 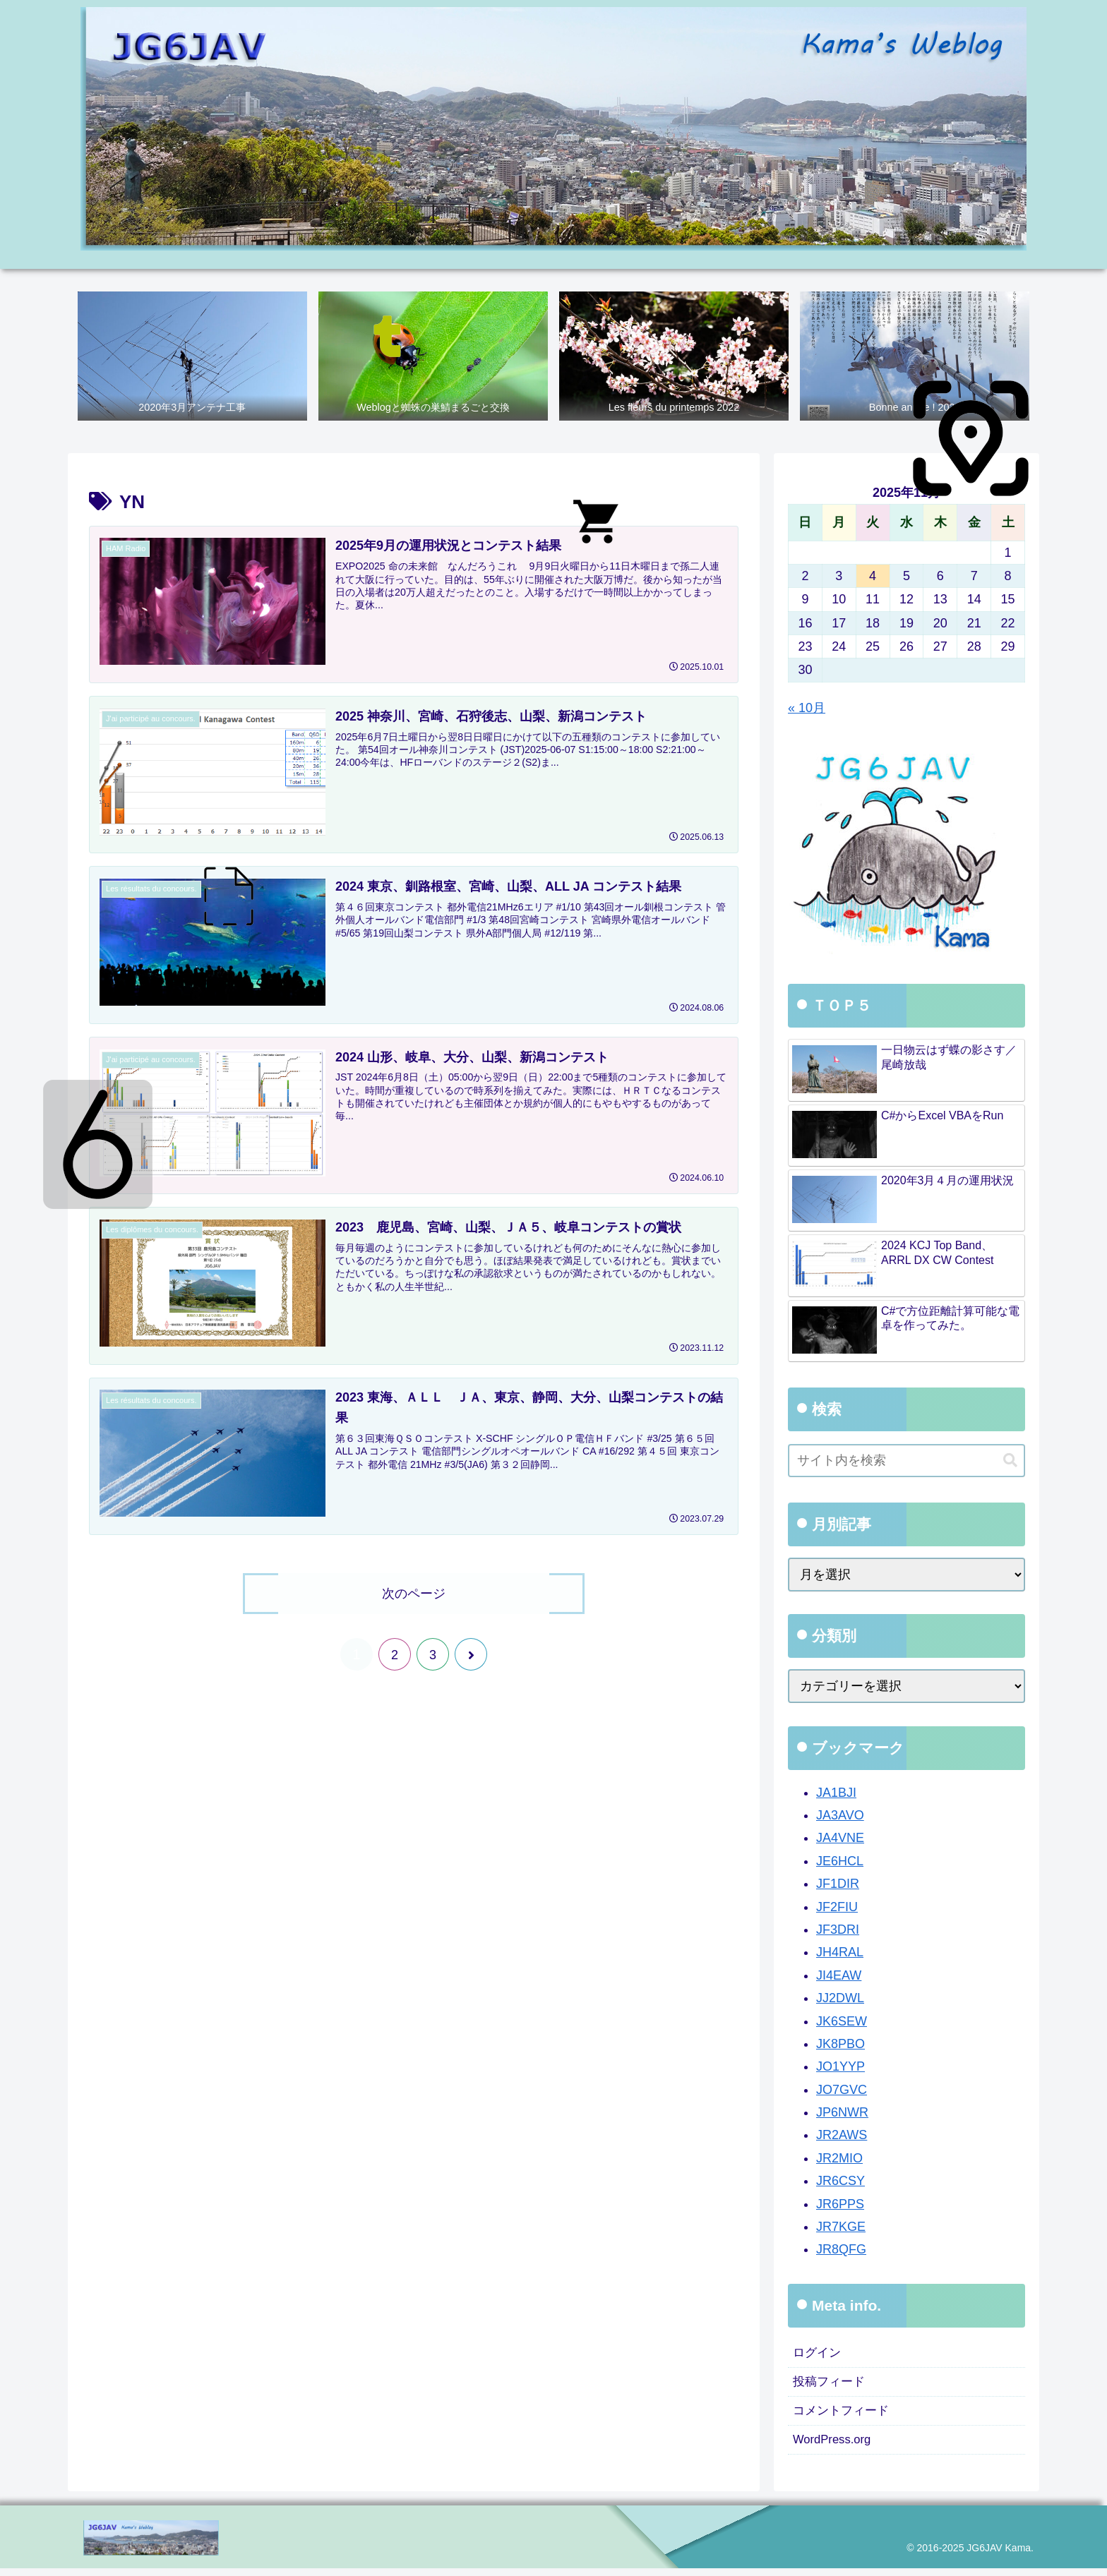 I want to click on upload or select a file, so click(x=229, y=896).